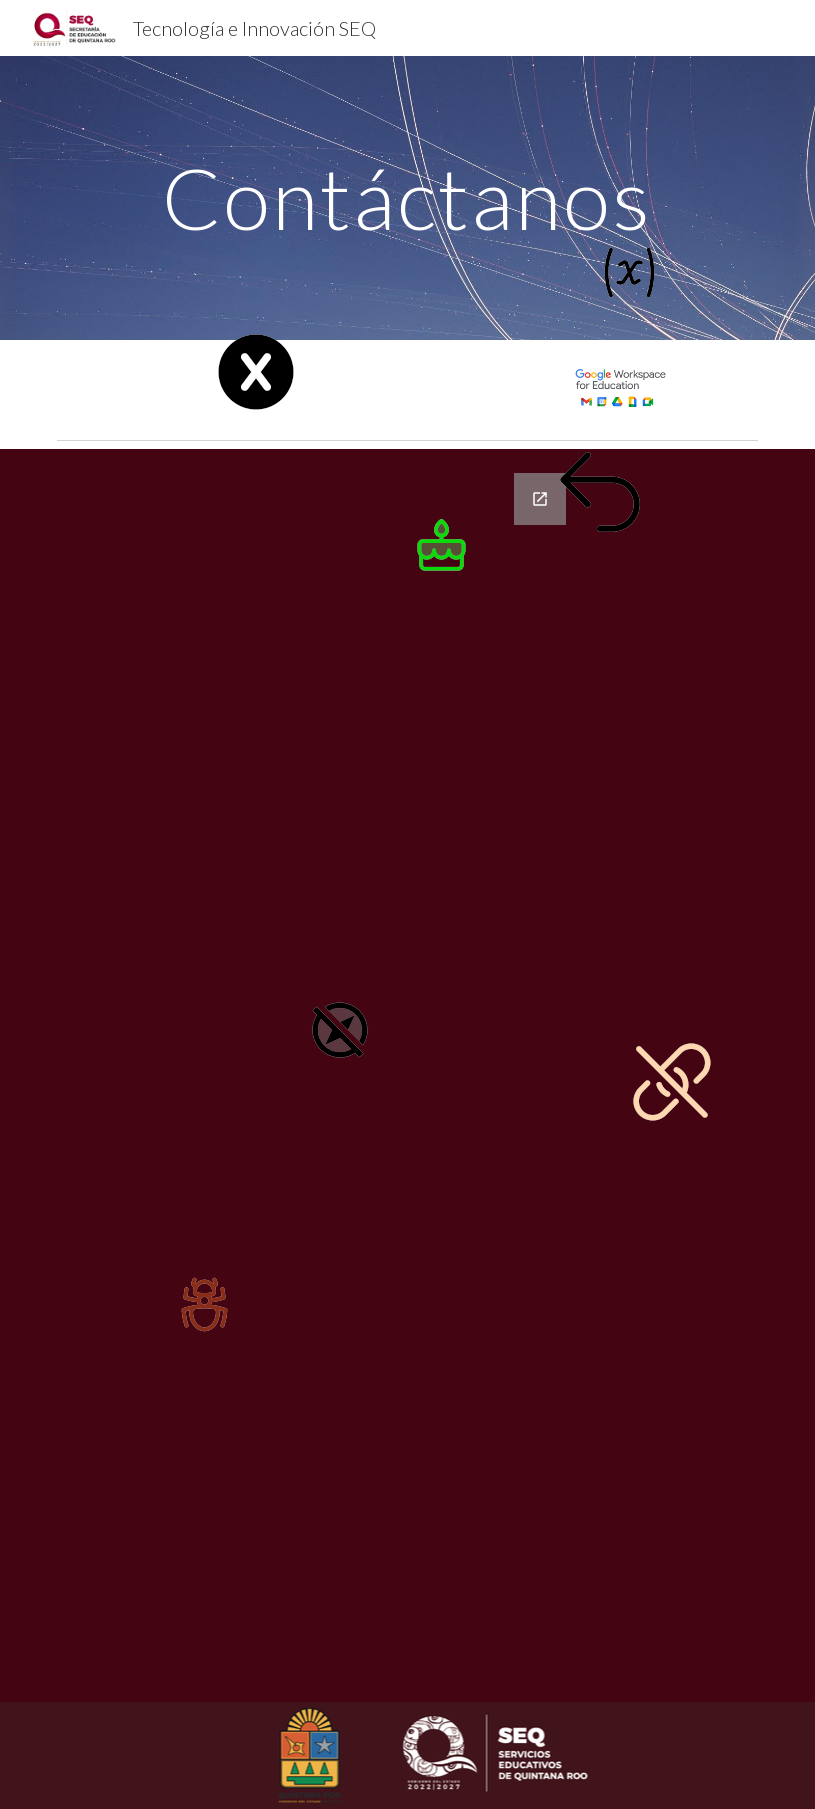 The width and height of the screenshot is (815, 1809). Describe the element at coordinates (600, 492) in the screenshot. I see `undo the last action` at that location.